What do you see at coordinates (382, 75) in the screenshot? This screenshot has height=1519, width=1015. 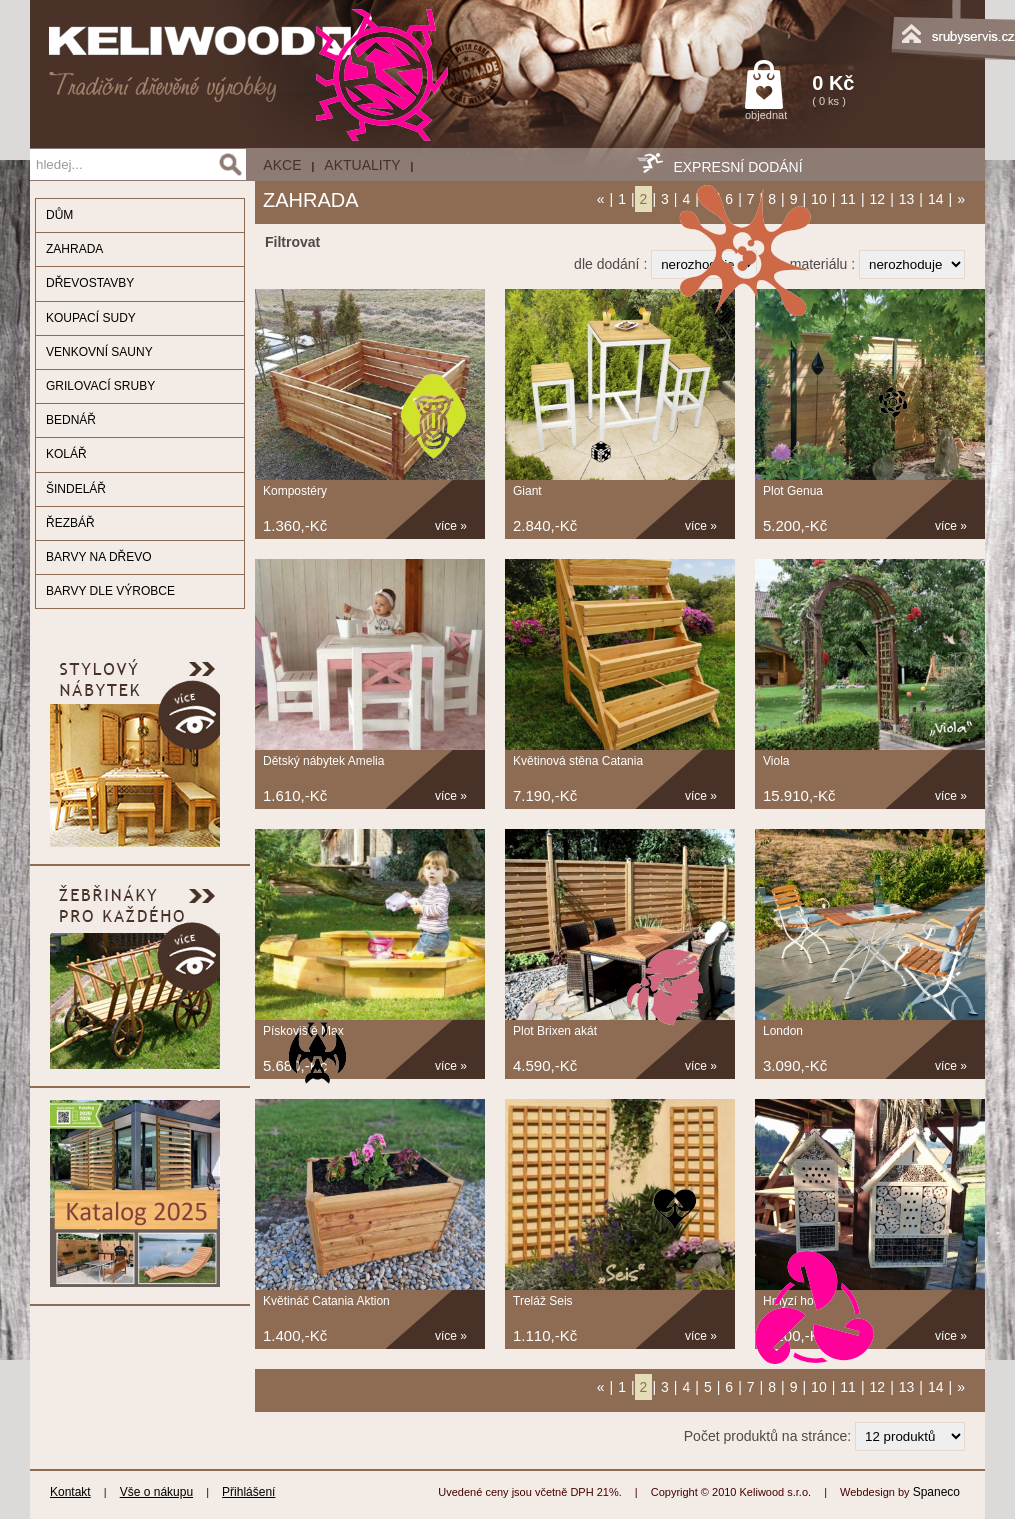 I see `indicates an unstable or volatile item in inventory` at bounding box center [382, 75].